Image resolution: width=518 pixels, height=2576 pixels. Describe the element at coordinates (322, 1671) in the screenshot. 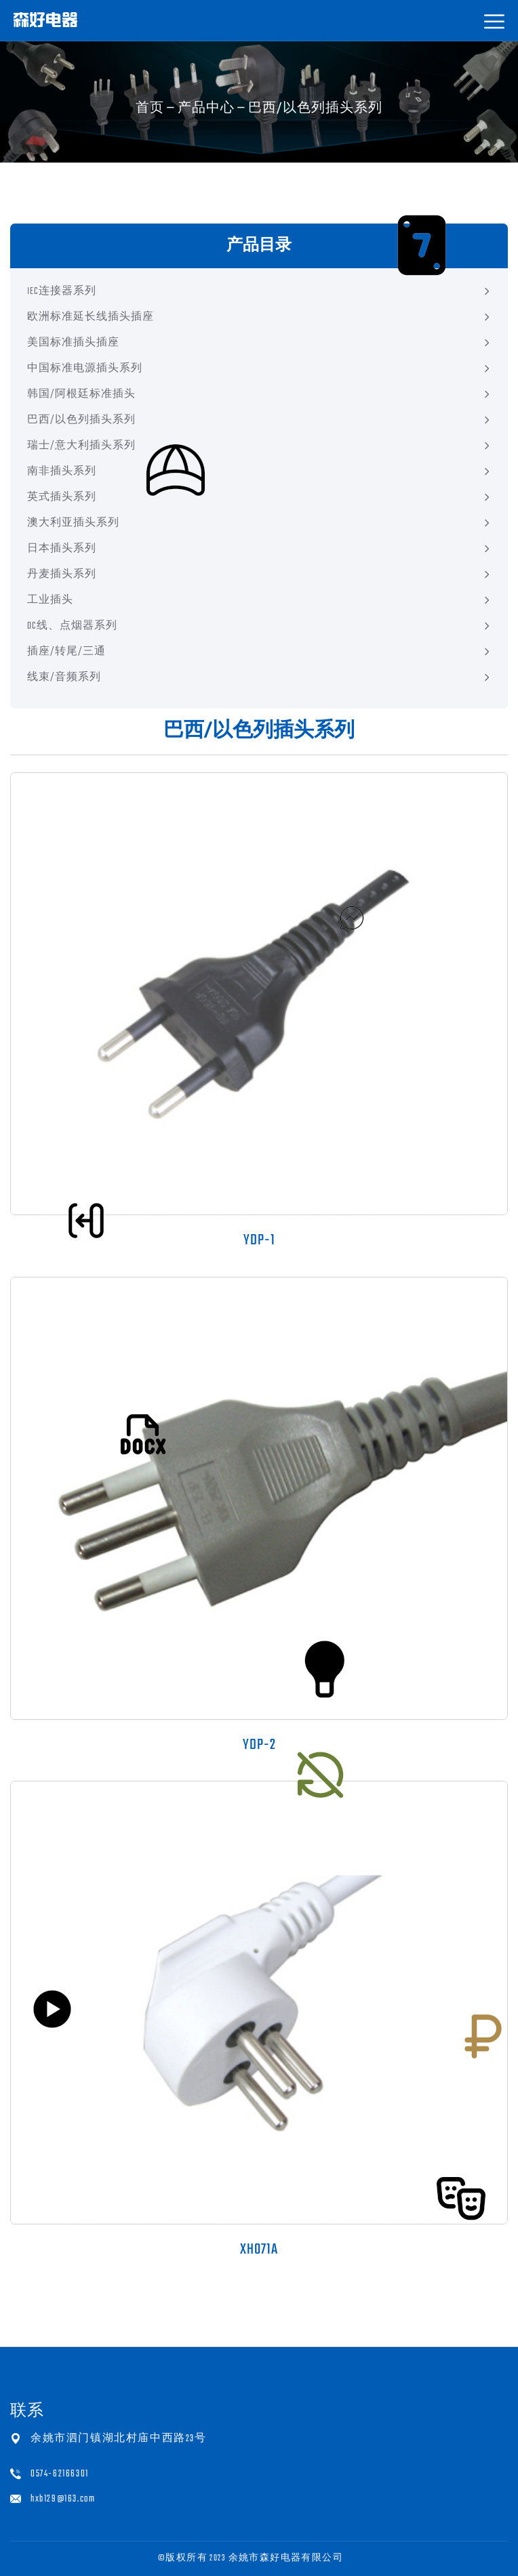

I see `view a suggestion or tip` at that location.